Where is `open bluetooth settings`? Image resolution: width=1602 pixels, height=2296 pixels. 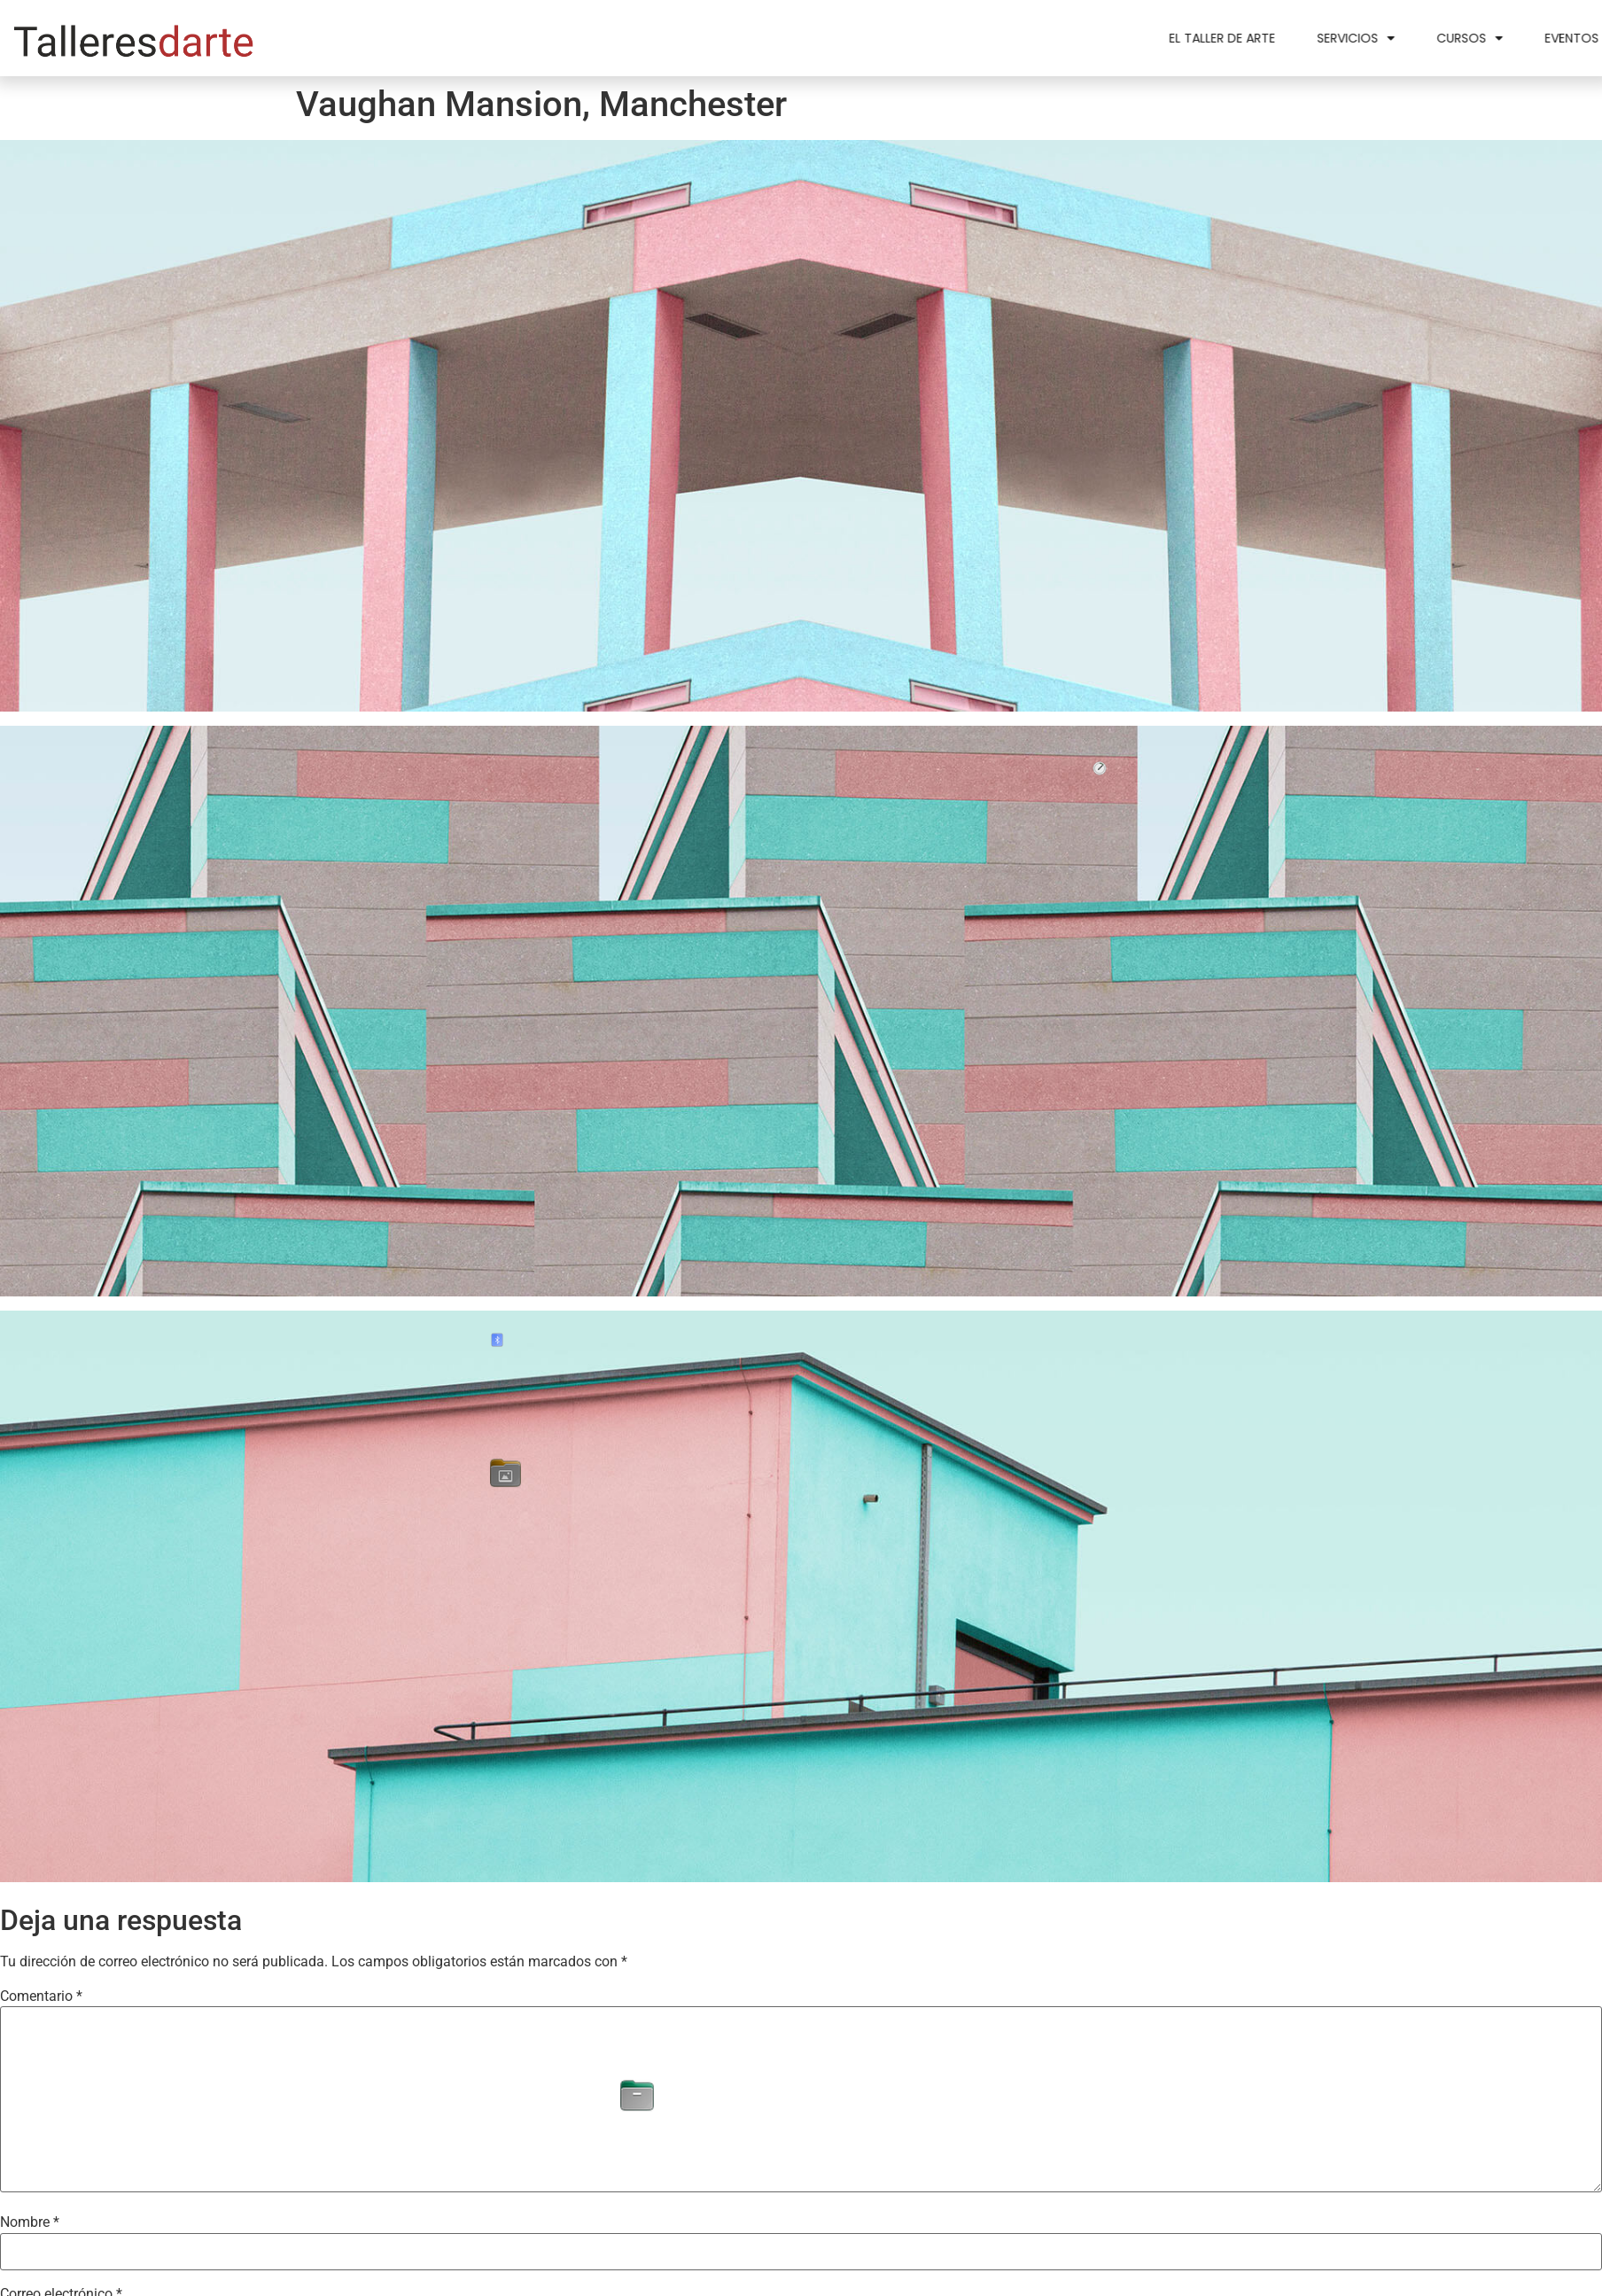
open bluetooth settings is located at coordinates (497, 1340).